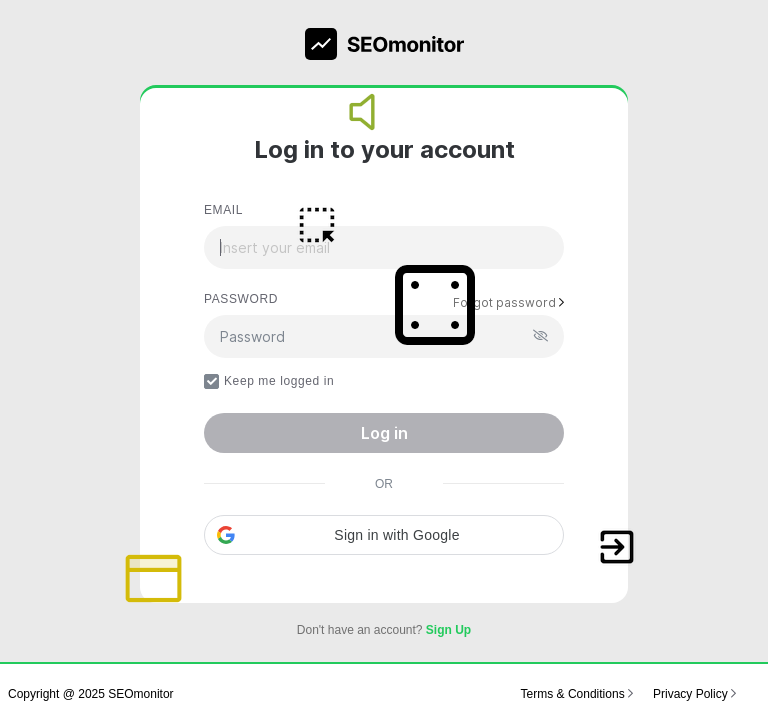  I want to click on open inspection panel or diagnostic view, so click(435, 305).